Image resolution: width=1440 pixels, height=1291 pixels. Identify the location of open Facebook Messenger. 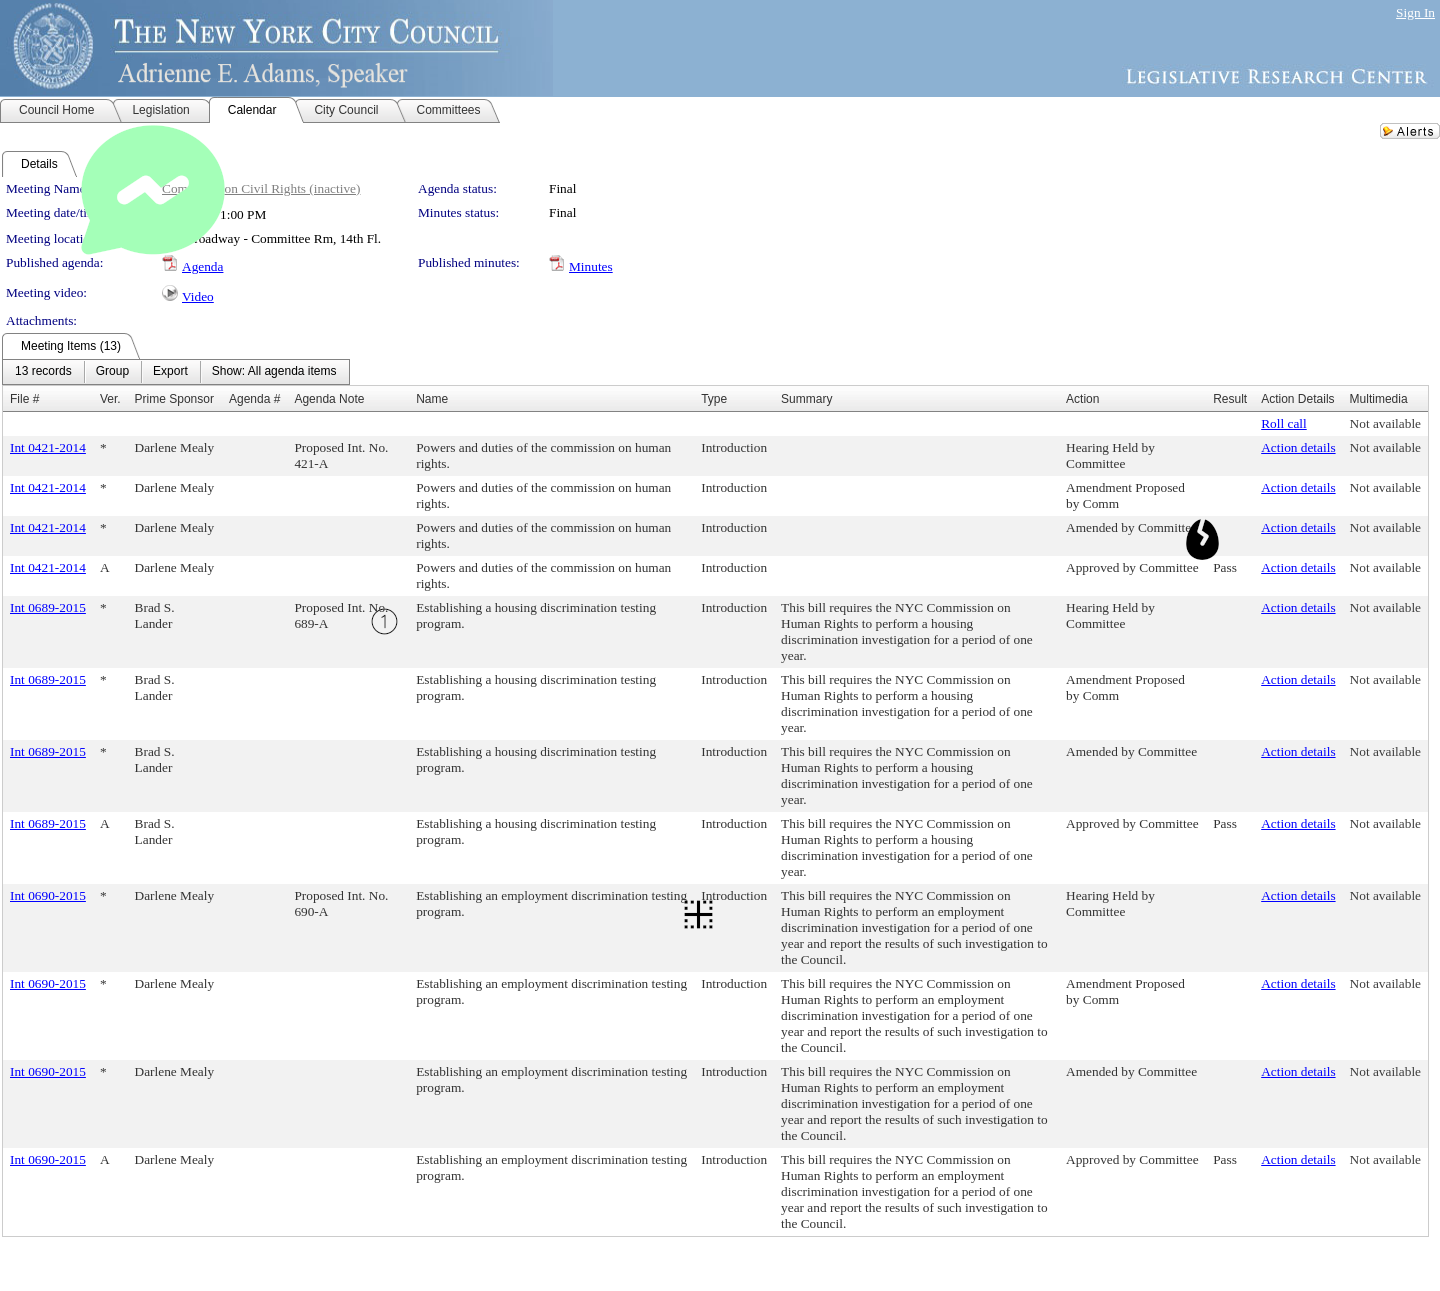
(153, 190).